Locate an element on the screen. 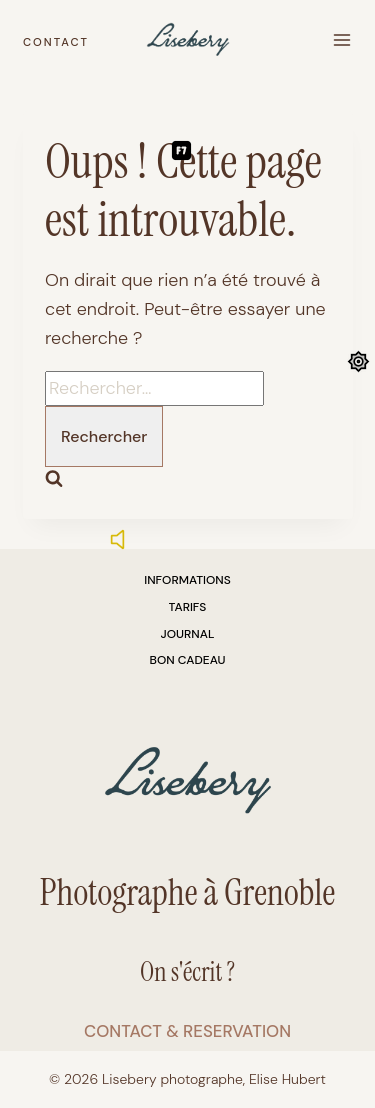 The image size is (375, 1108). adjust screen brightness settings is located at coordinates (358, 361).